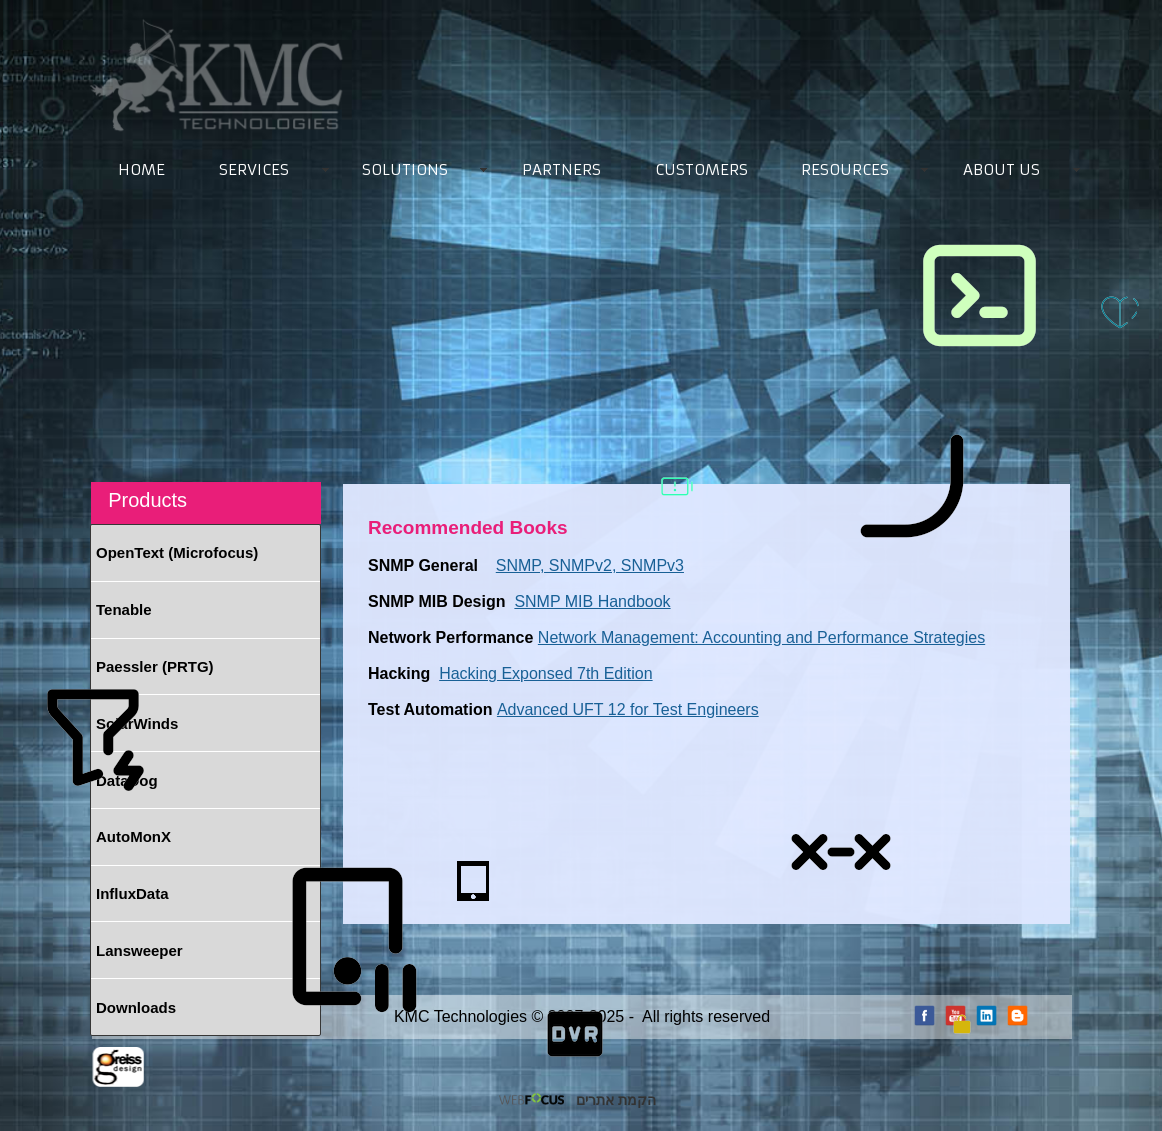  Describe the element at coordinates (841, 852) in the screenshot. I see `perform subtraction operation` at that location.